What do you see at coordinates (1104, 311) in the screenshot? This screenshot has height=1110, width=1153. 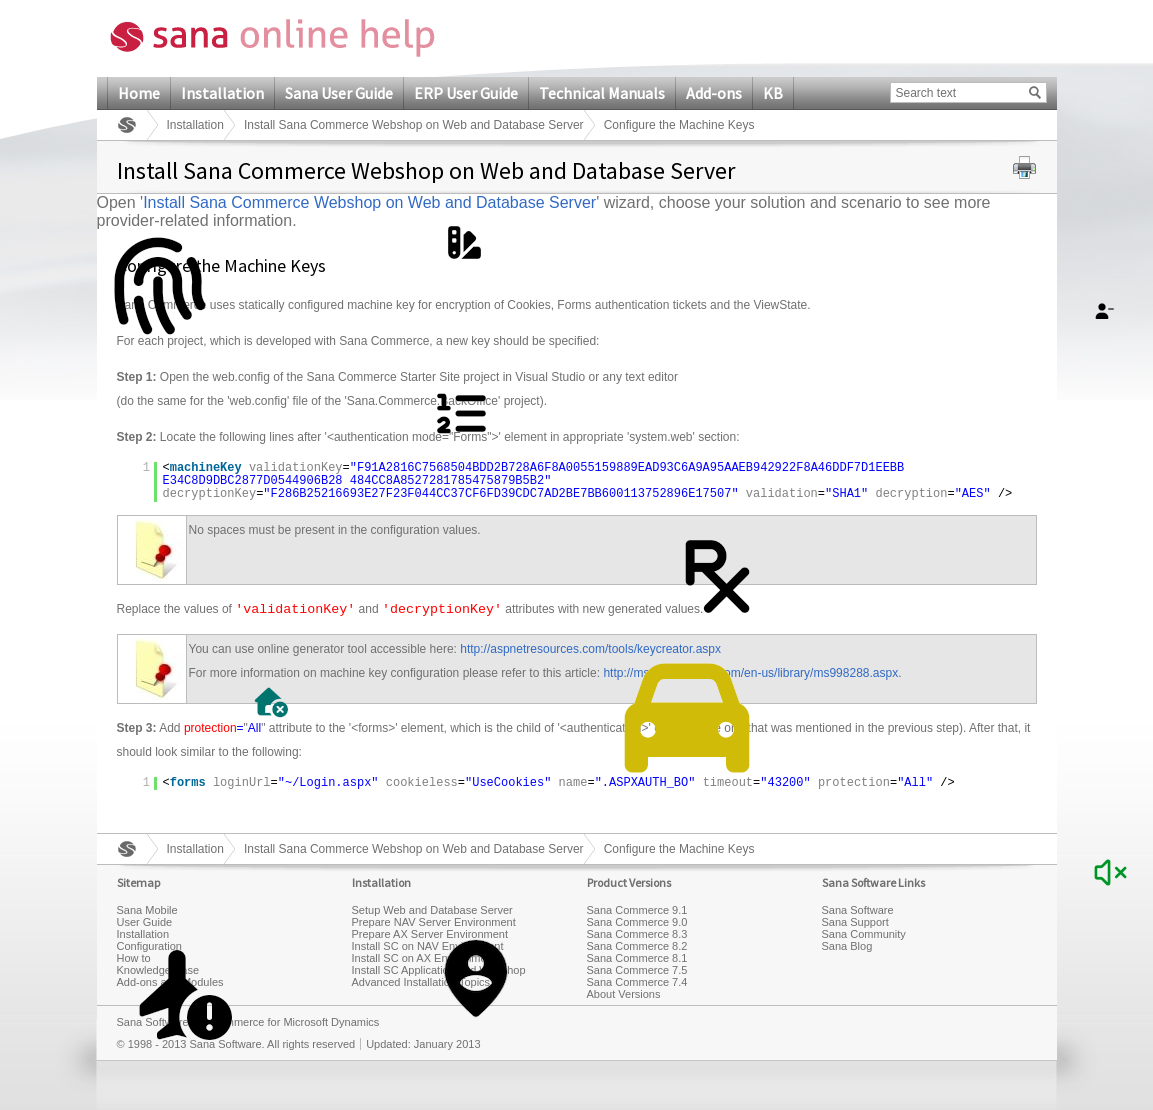 I see `remove a user or contact` at bounding box center [1104, 311].